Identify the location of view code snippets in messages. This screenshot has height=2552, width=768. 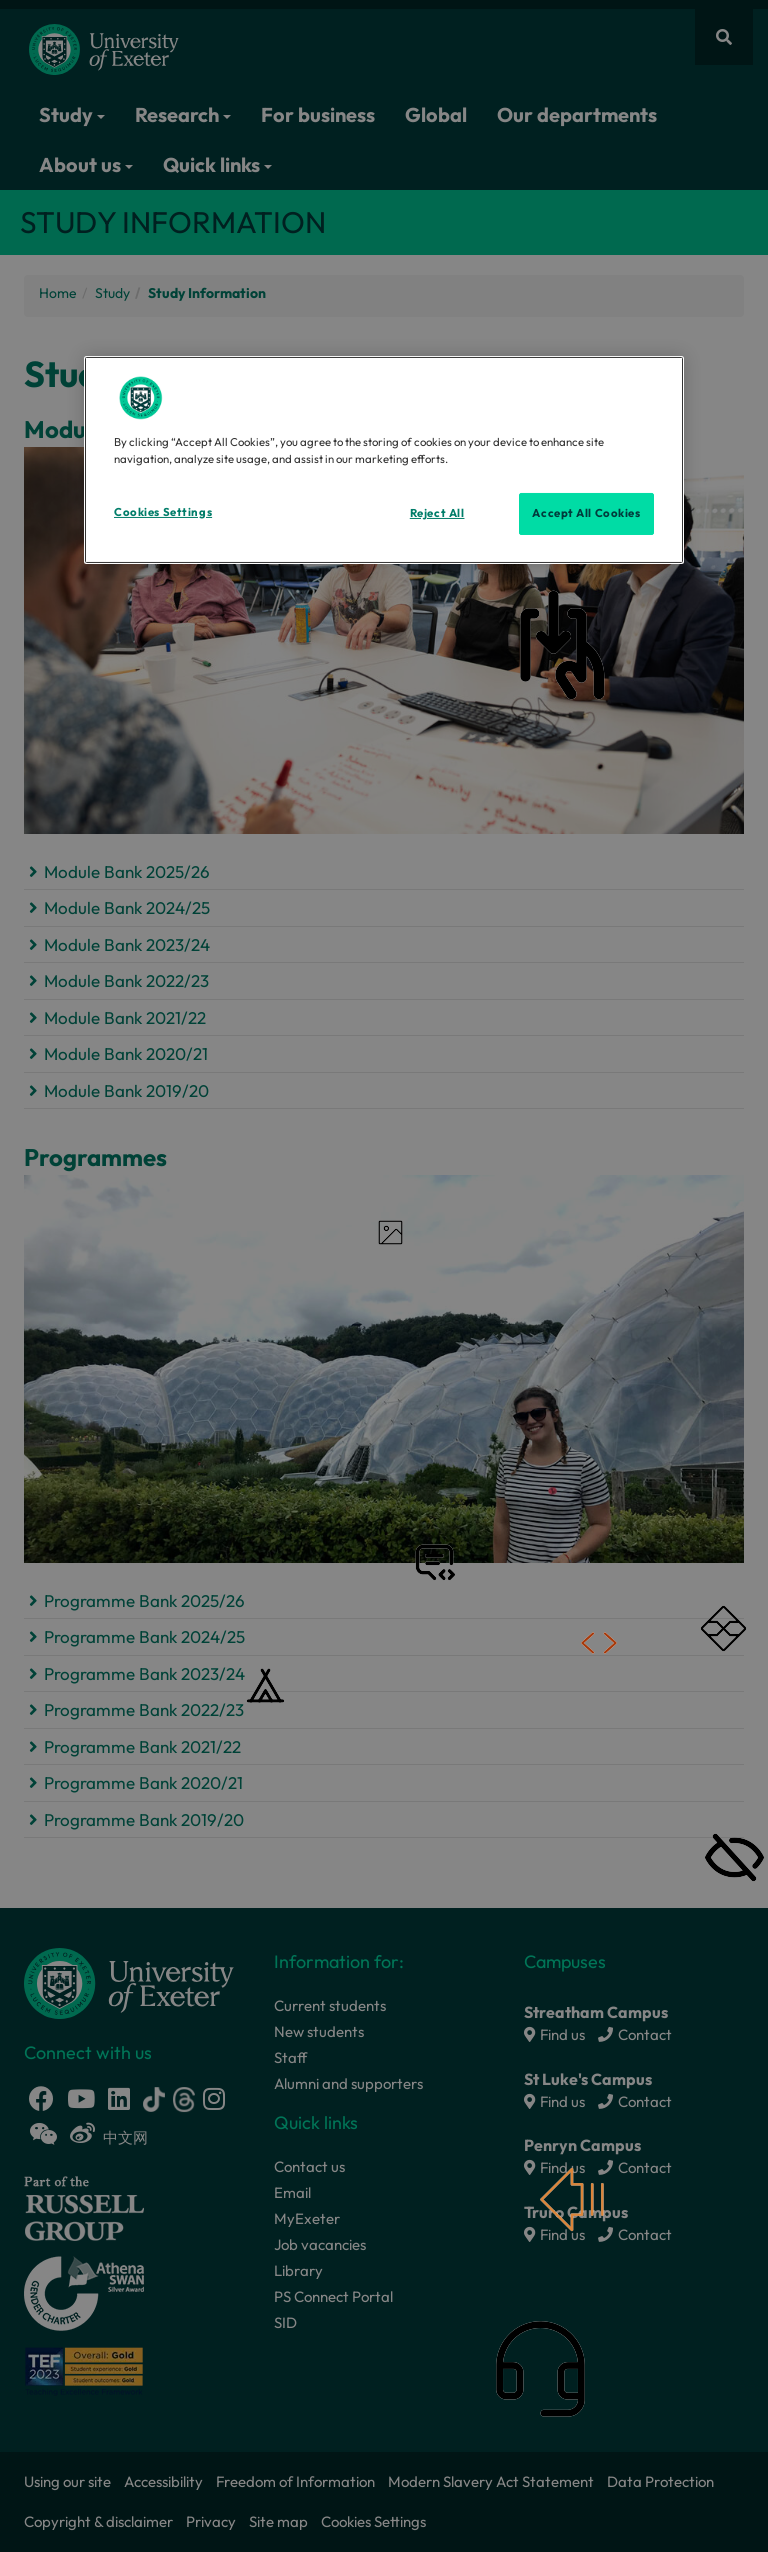
(434, 1561).